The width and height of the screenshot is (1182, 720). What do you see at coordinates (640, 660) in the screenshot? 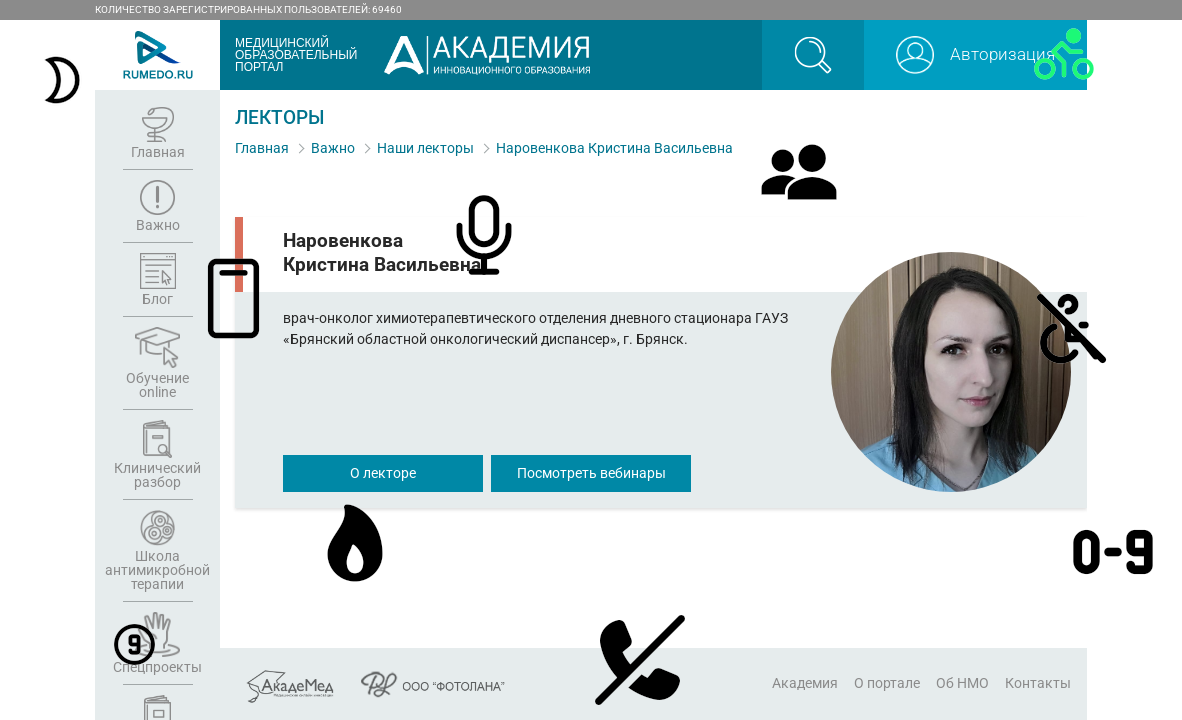
I see `end or decline a phone call` at bounding box center [640, 660].